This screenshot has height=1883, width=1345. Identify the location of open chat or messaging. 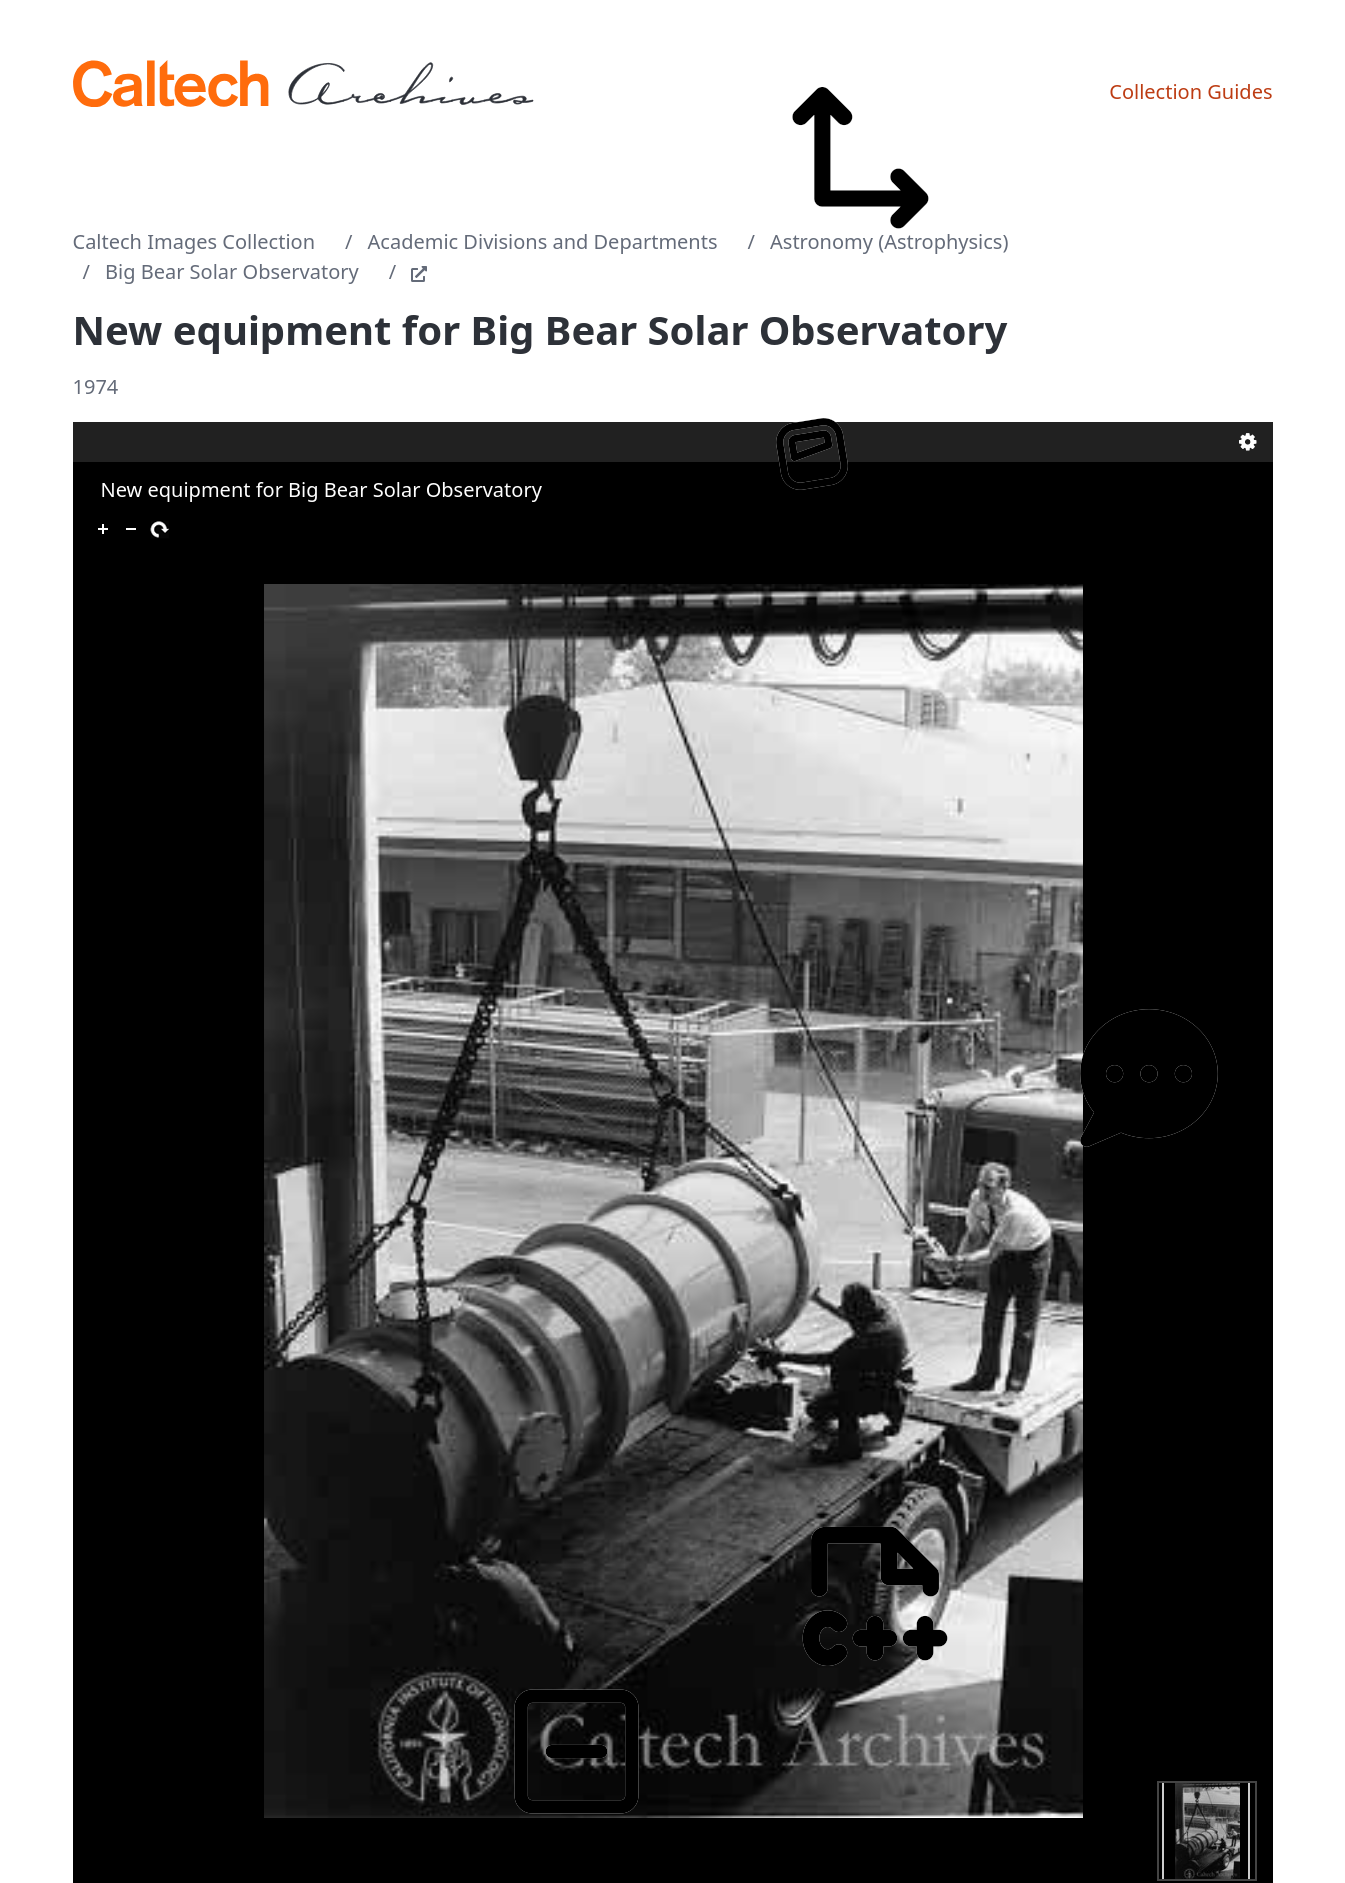
(1149, 1078).